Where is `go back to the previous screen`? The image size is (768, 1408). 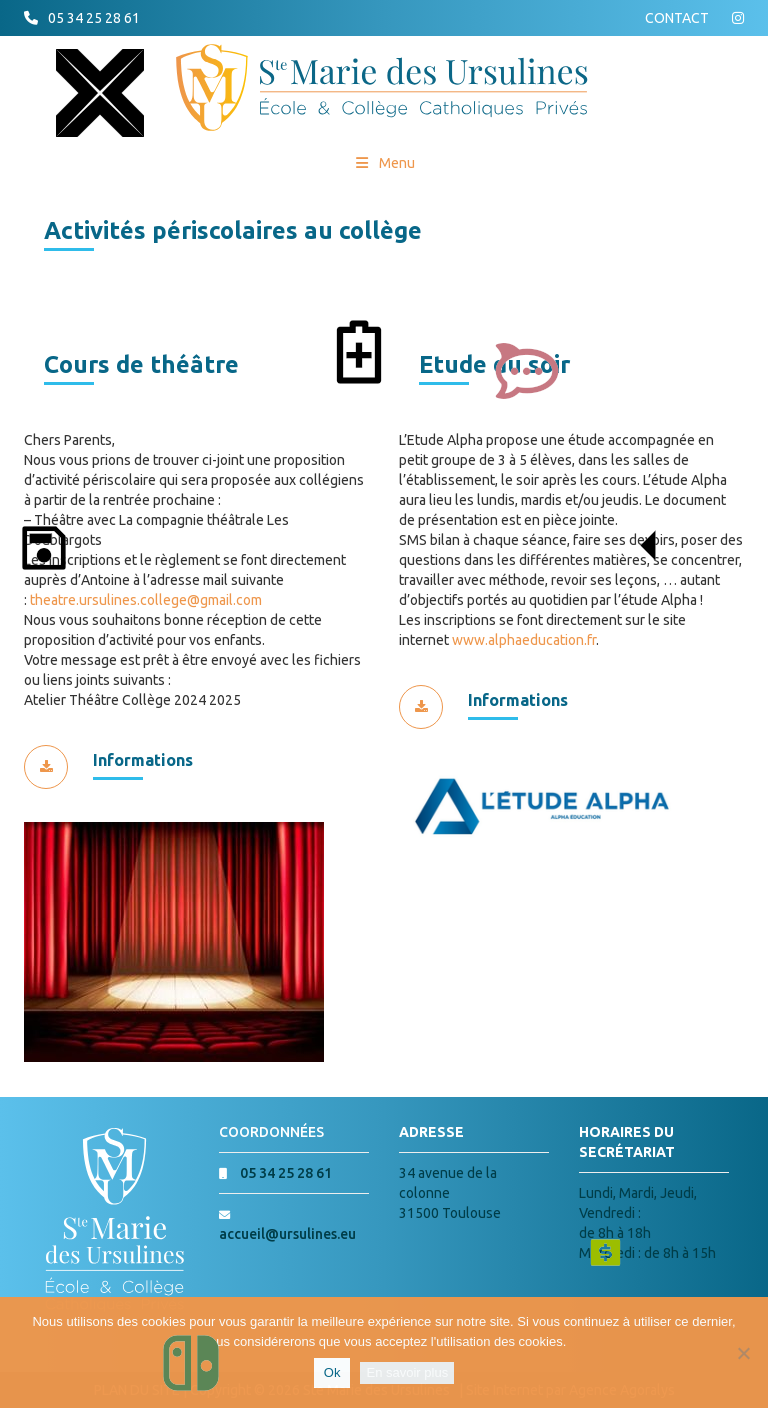 go back to the previous screen is located at coordinates (650, 545).